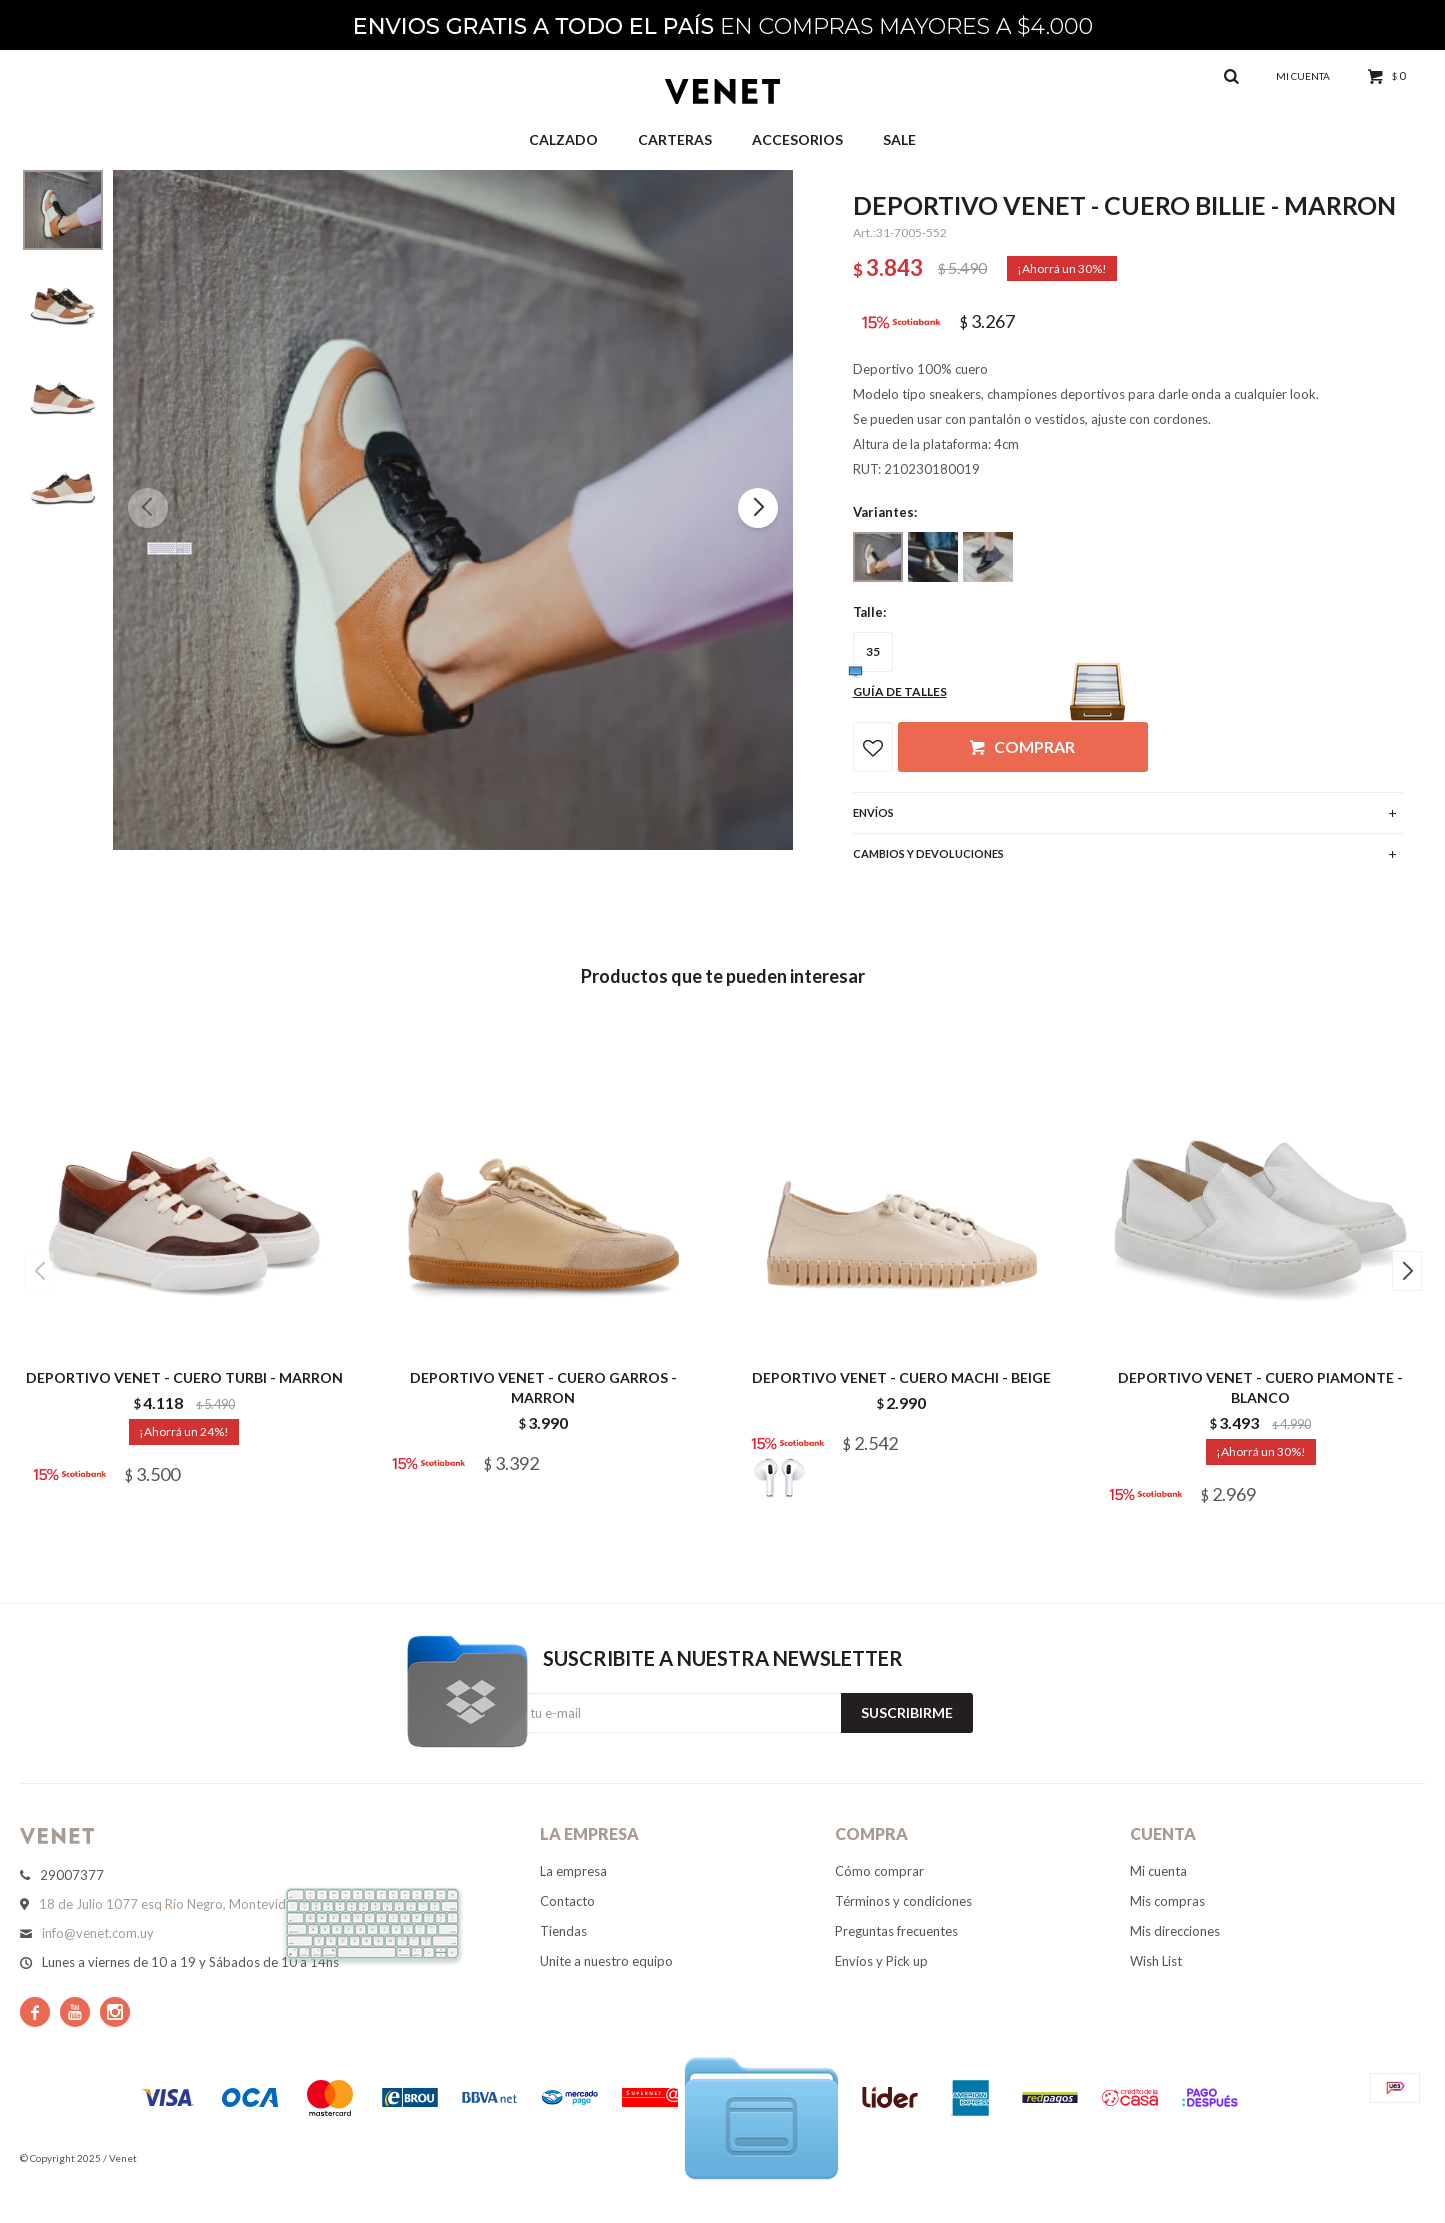 Image resolution: width=1445 pixels, height=2223 pixels. Describe the element at coordinates (467, 1691) in the screenshot. I see `open your dropbox synced folder` at that location.